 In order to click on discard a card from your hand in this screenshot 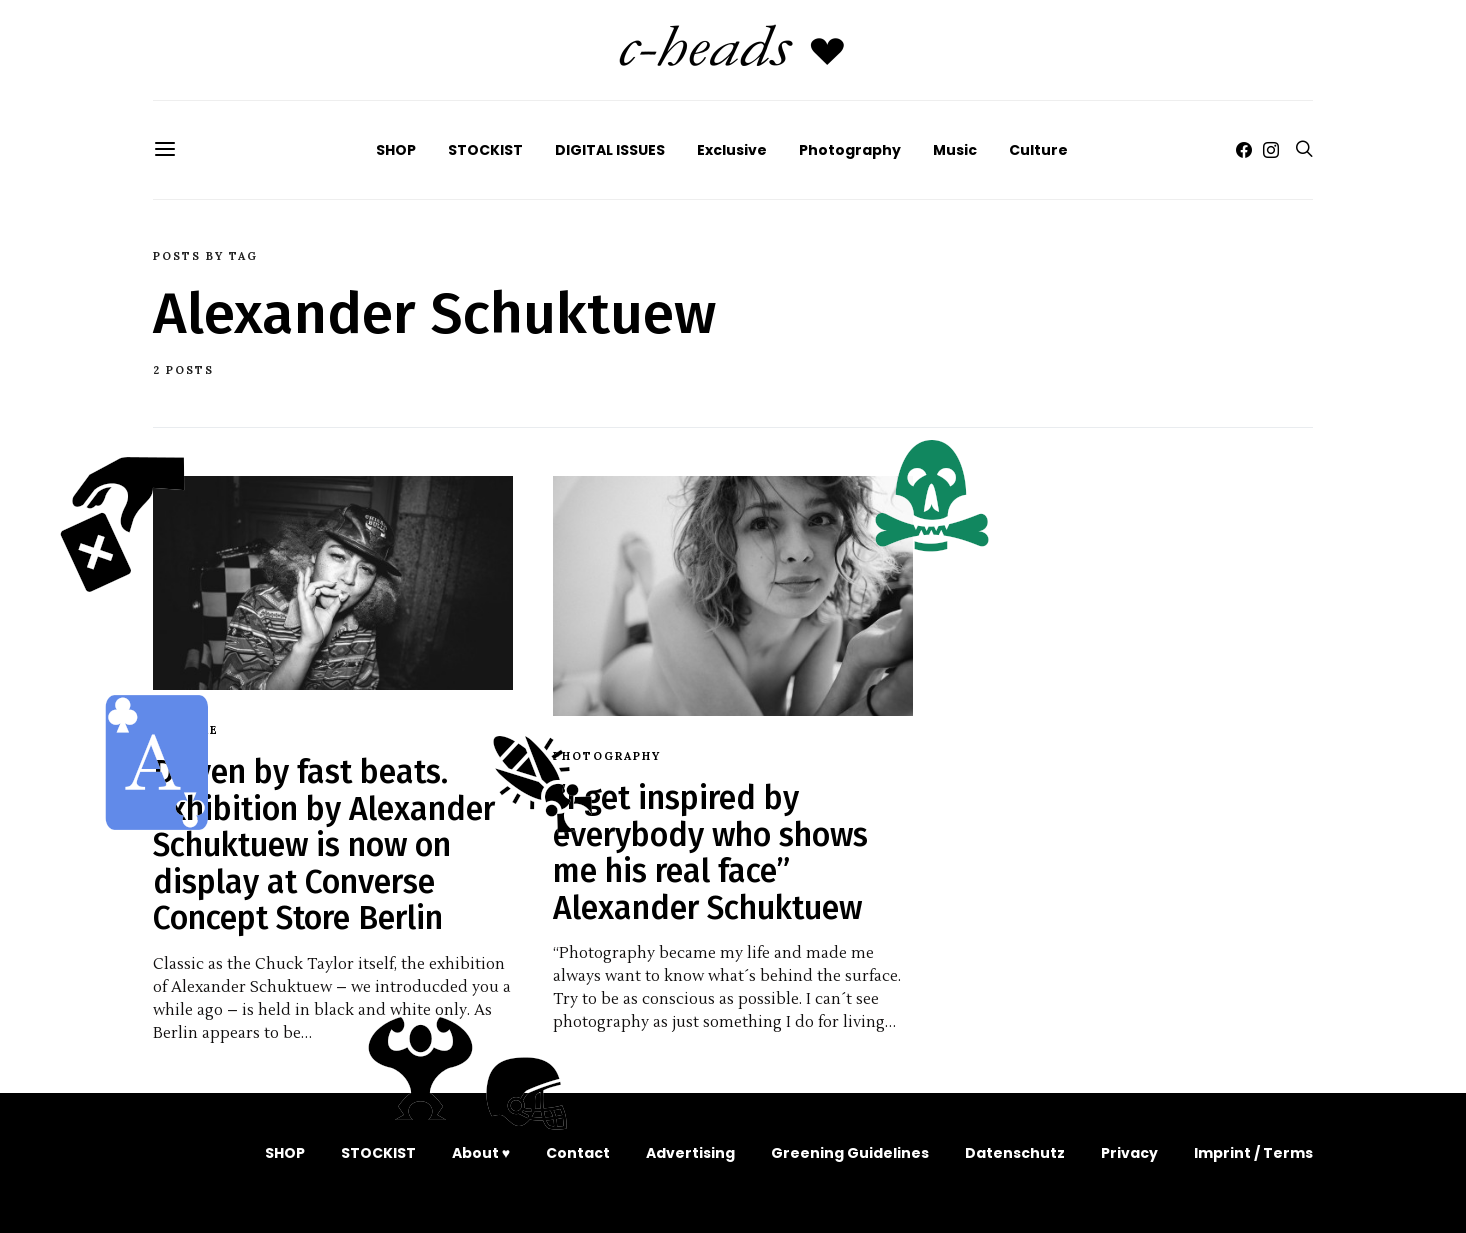, I will do `click(116, 524)`.